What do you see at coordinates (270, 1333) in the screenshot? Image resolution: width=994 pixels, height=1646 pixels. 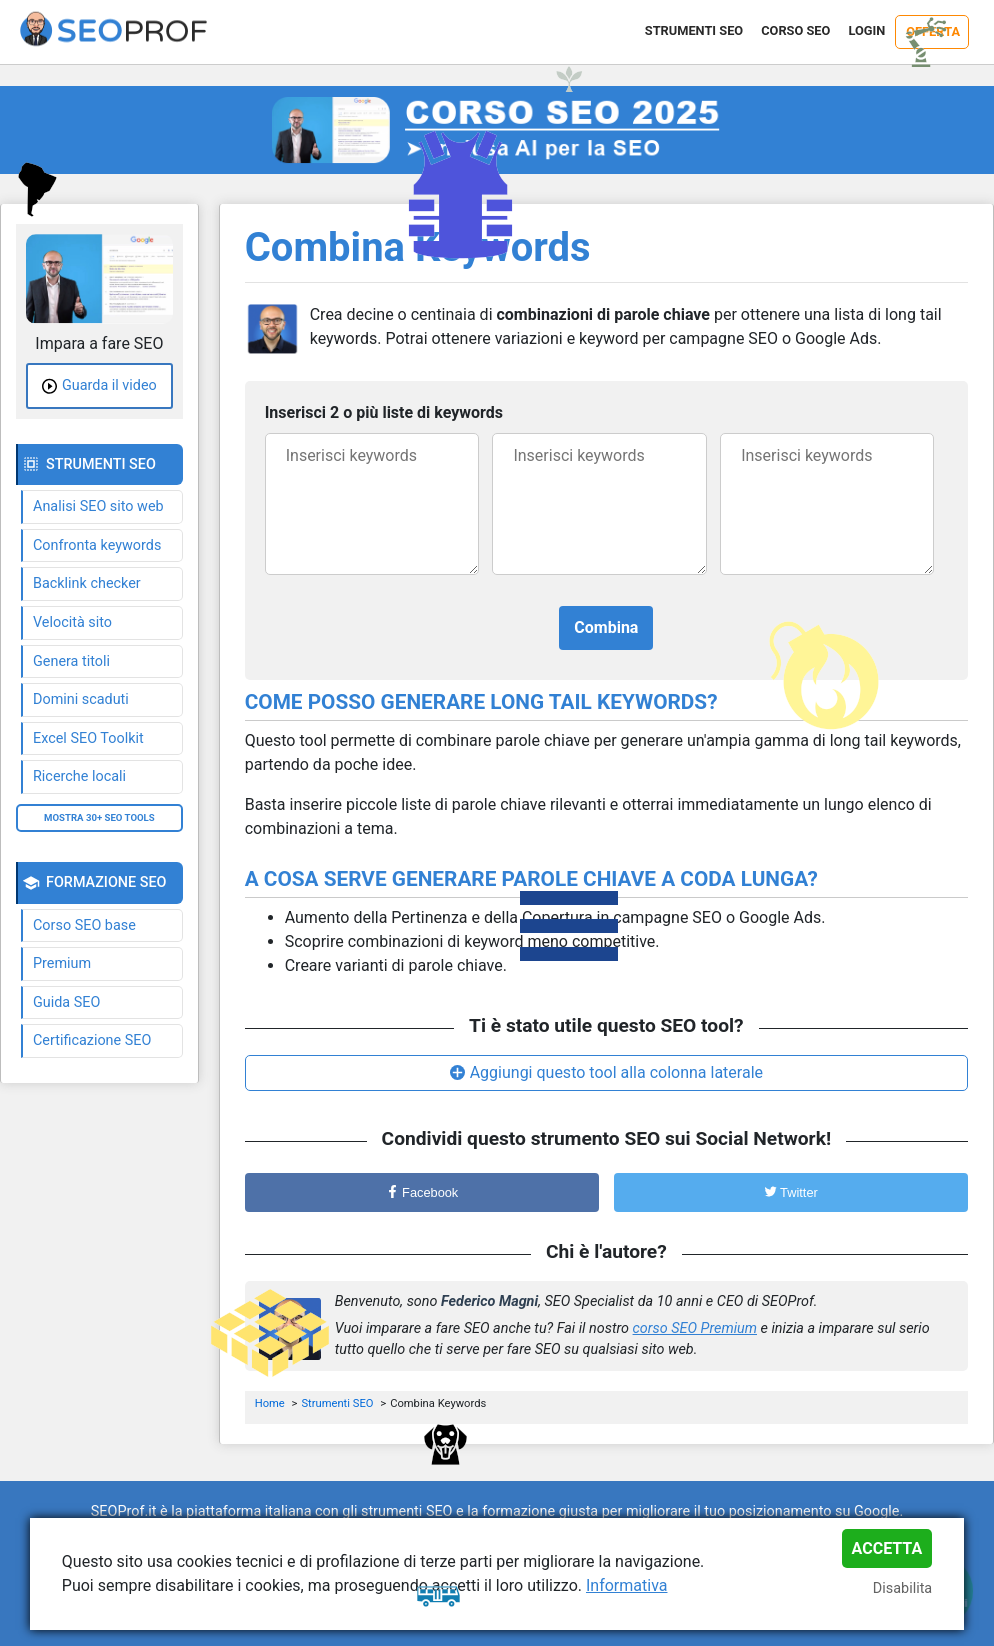 I see `select or place a platform tile` at bounding box center [270, 1333].